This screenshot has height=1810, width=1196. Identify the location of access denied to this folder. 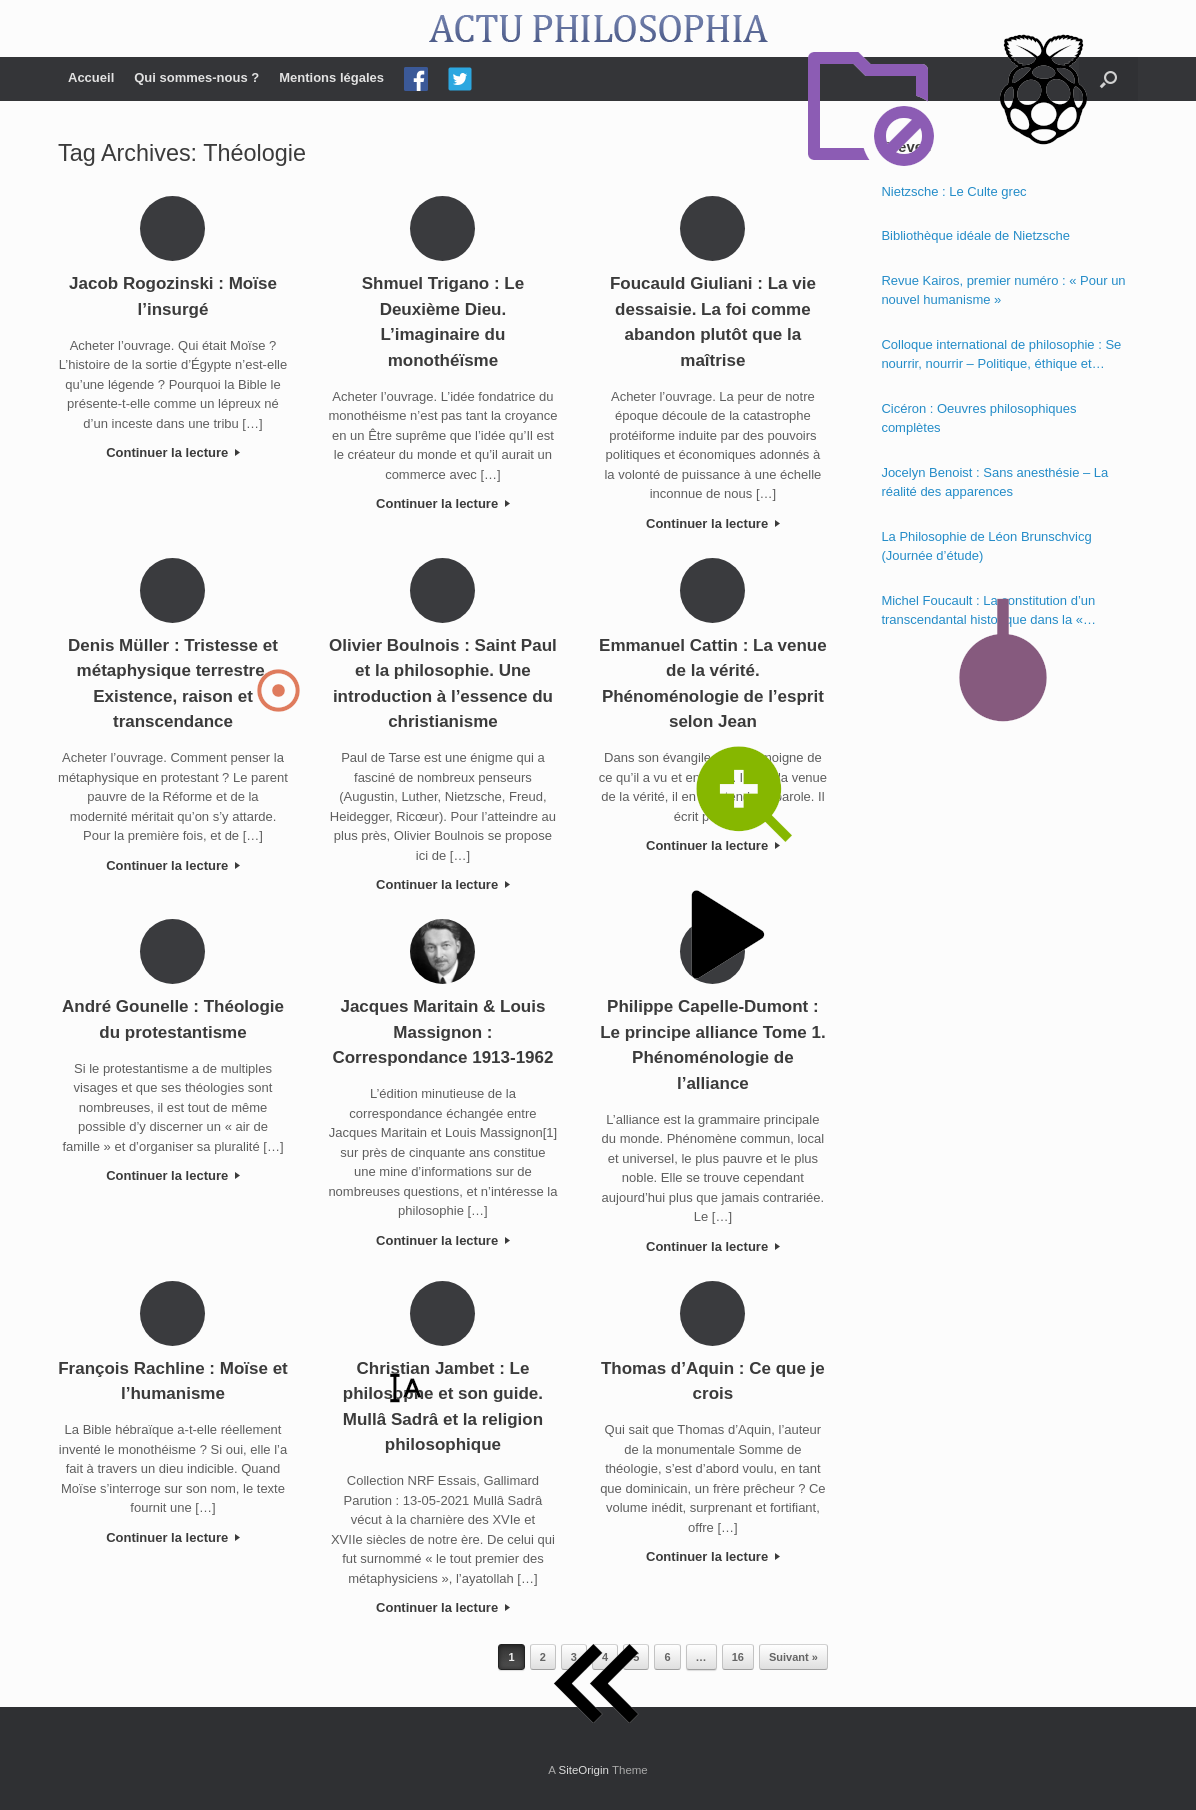
(868, 106).